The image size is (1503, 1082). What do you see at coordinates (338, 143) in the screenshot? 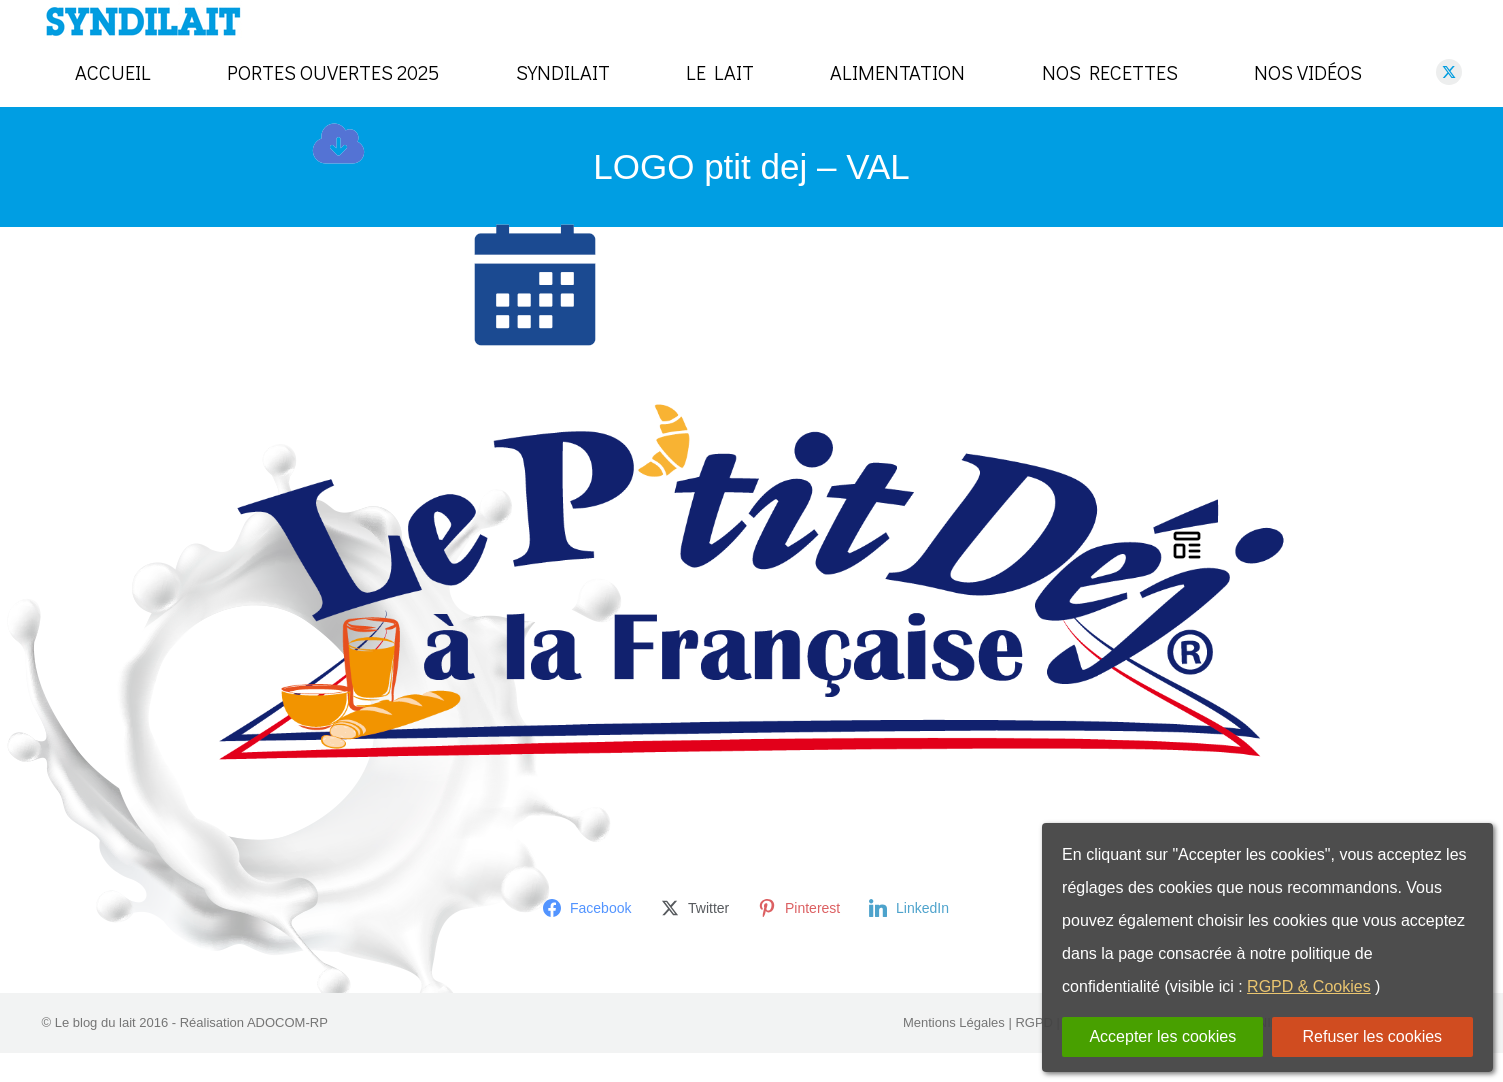
I see `download from cloud storage` at bounding box center [338, 143].